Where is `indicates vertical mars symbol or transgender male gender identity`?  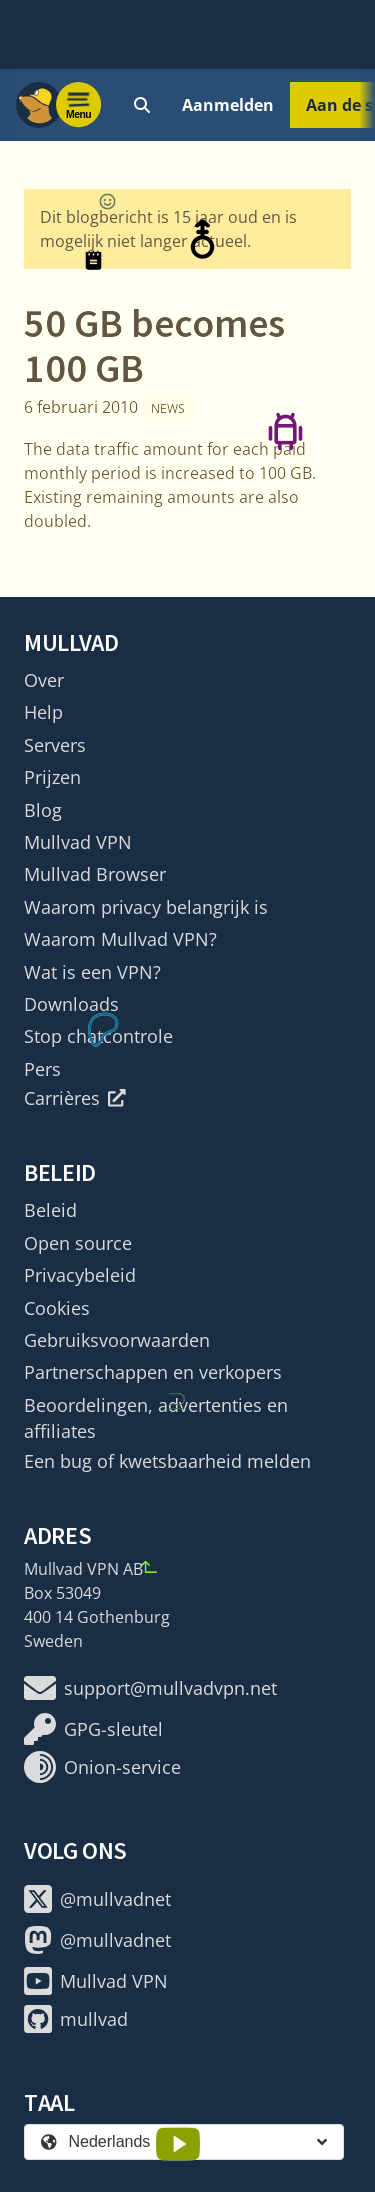 indicates vertical mars symbol or transgender male gender identity is located at coordinates (202, 239).